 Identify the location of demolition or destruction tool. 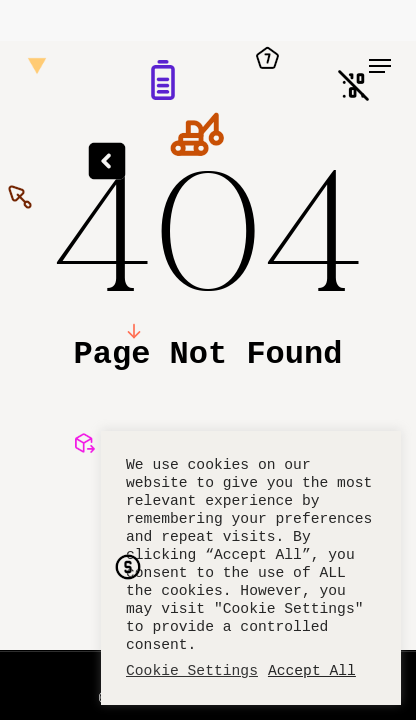
(198, 135).